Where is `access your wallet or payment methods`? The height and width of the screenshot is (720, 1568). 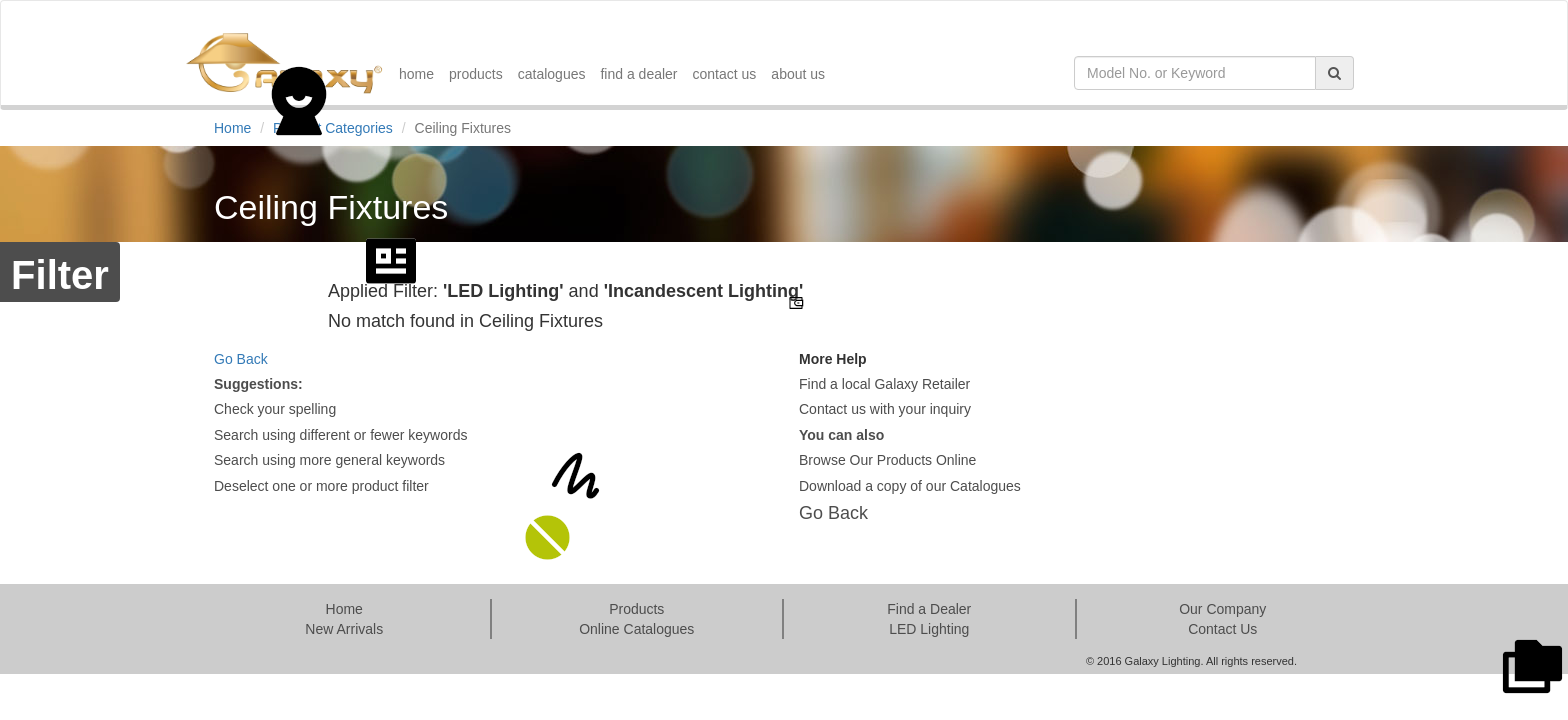 access your wallet or payment methods is located at coordinates (796, 303).